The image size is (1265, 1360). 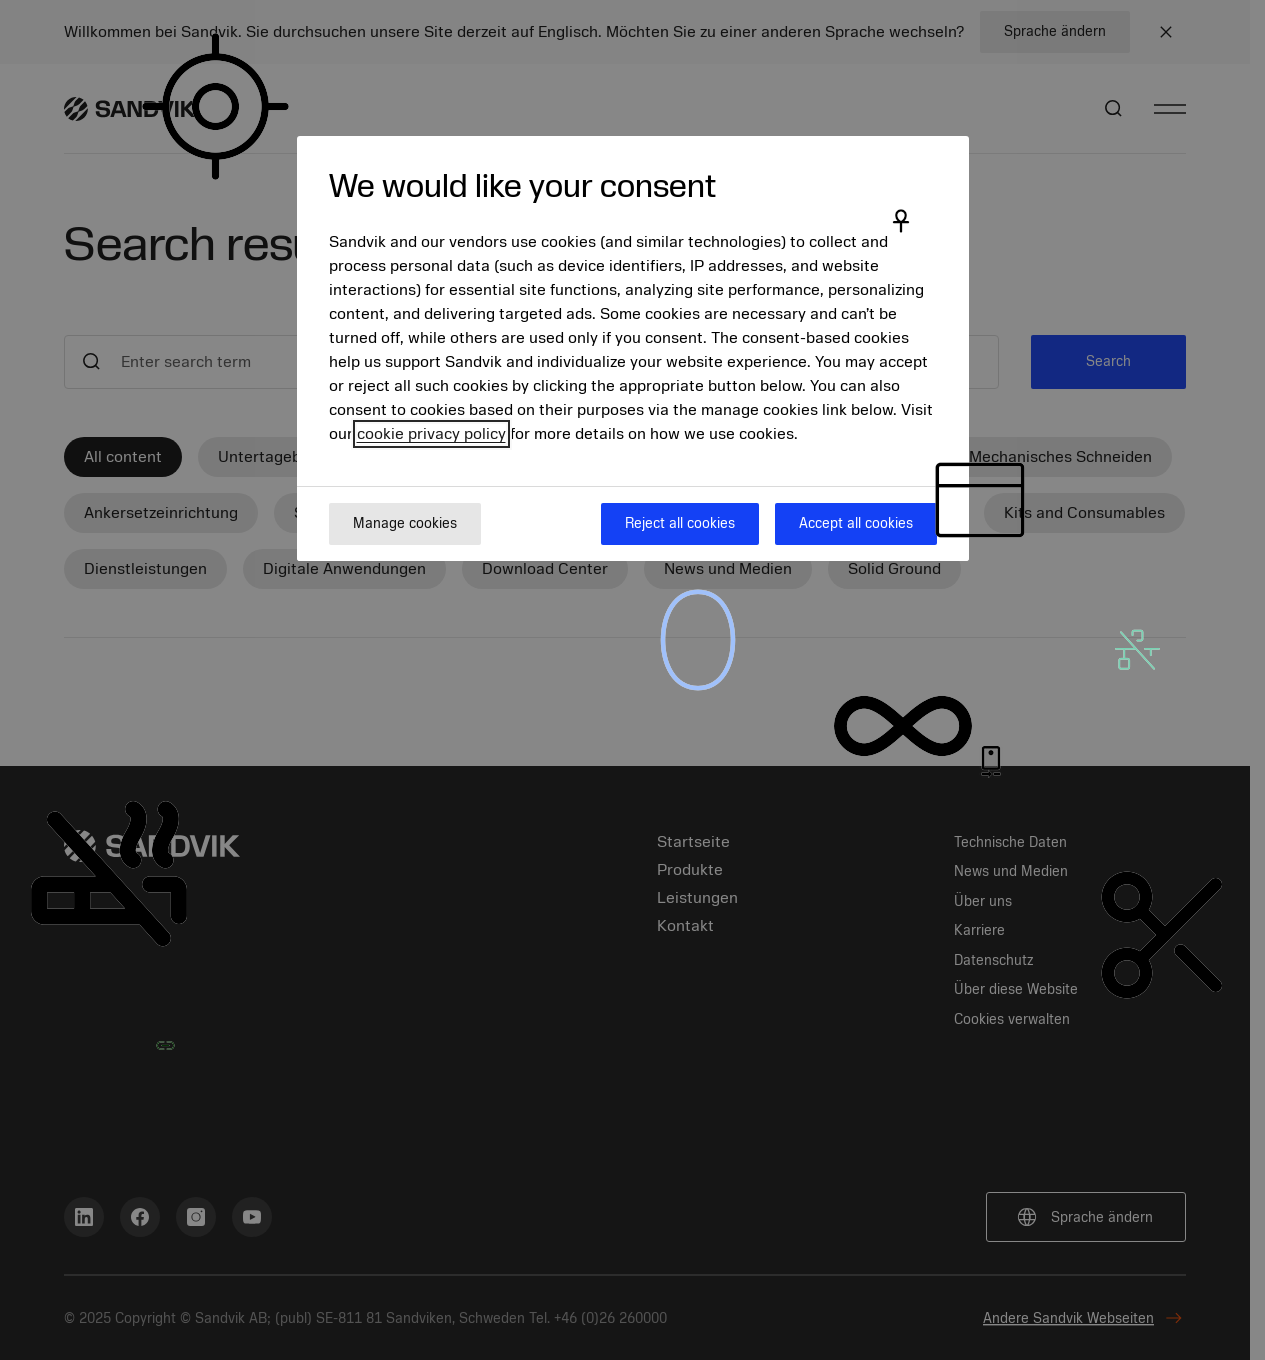 What do you see at coordinates (903, 726) in the screenshot?
I see `indicates unlimited or infinite capacity` at bounding box center [903, 726].